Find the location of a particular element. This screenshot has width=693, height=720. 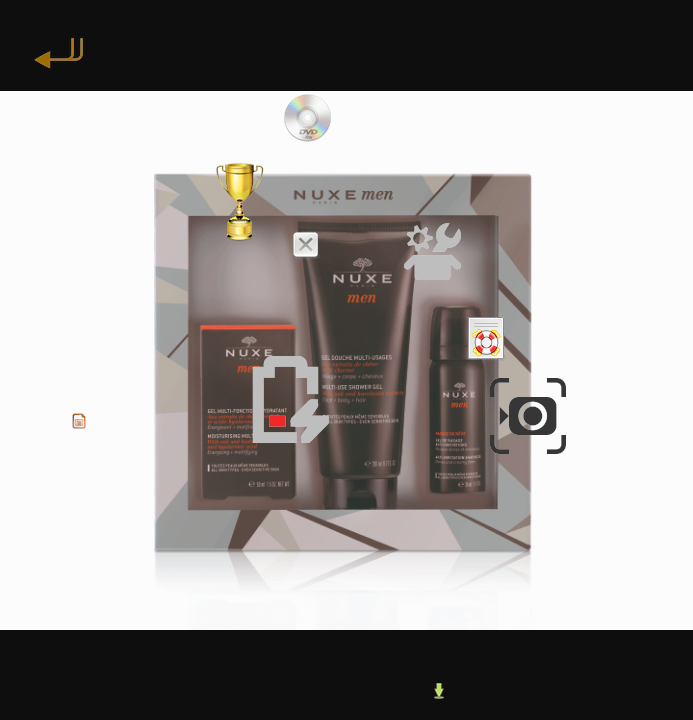

access DVD-RW drive or disc contents is located at coordinates (307, 118).